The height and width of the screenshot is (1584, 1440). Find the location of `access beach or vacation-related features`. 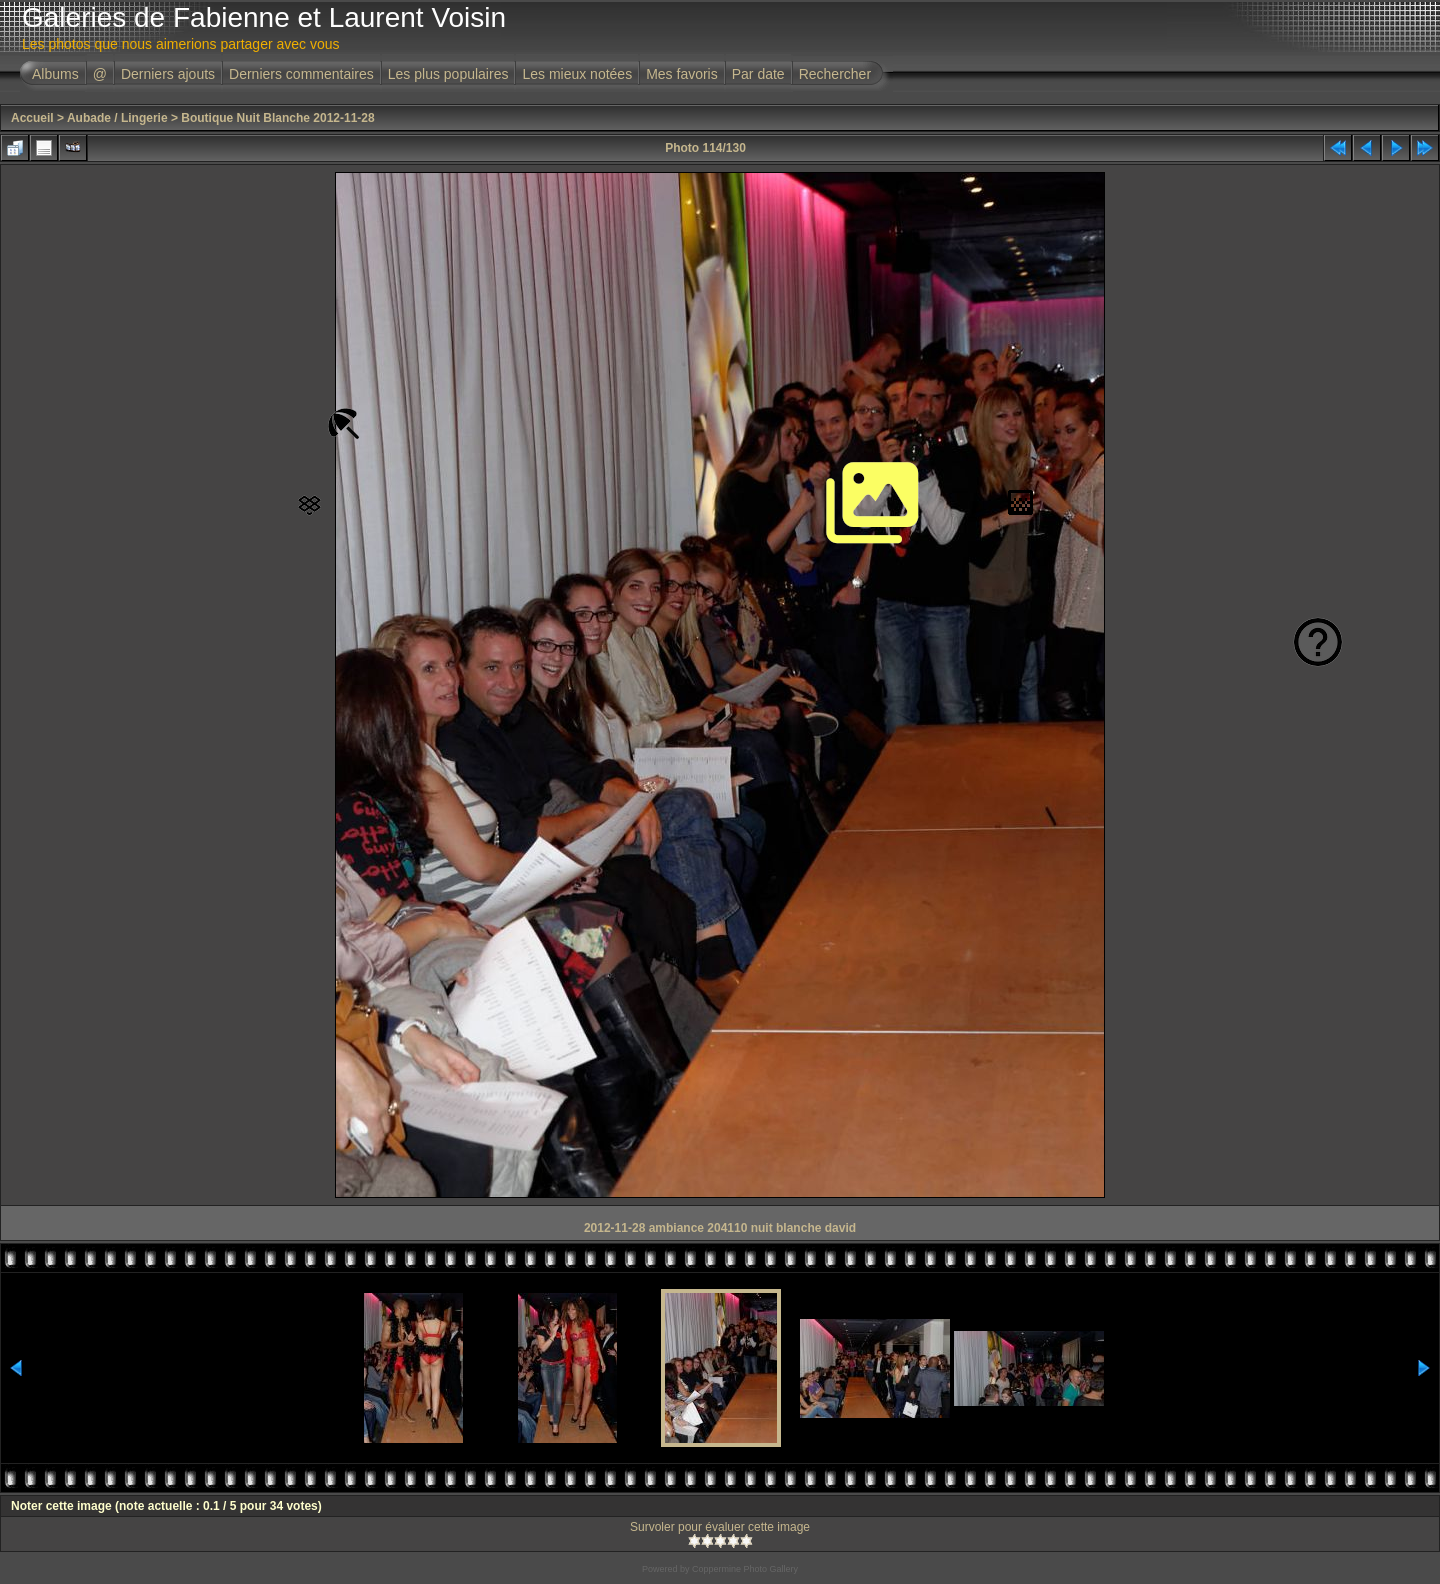

access beach or vacation-related features is located at coordinates (344, 424).